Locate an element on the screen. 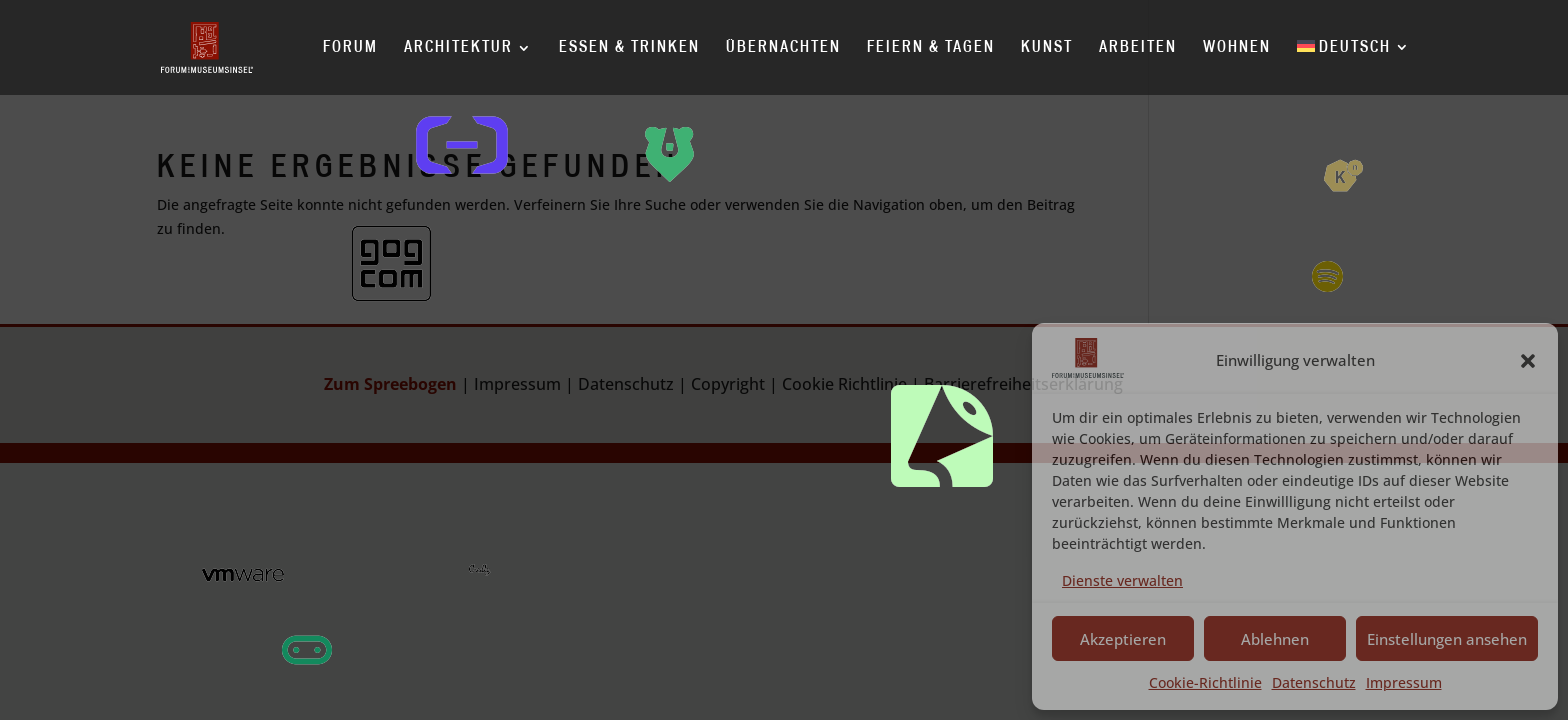 The image size is (1568, 720). open the Uptime Kuma monitoring dashboard is located at coordinates (669, 154).